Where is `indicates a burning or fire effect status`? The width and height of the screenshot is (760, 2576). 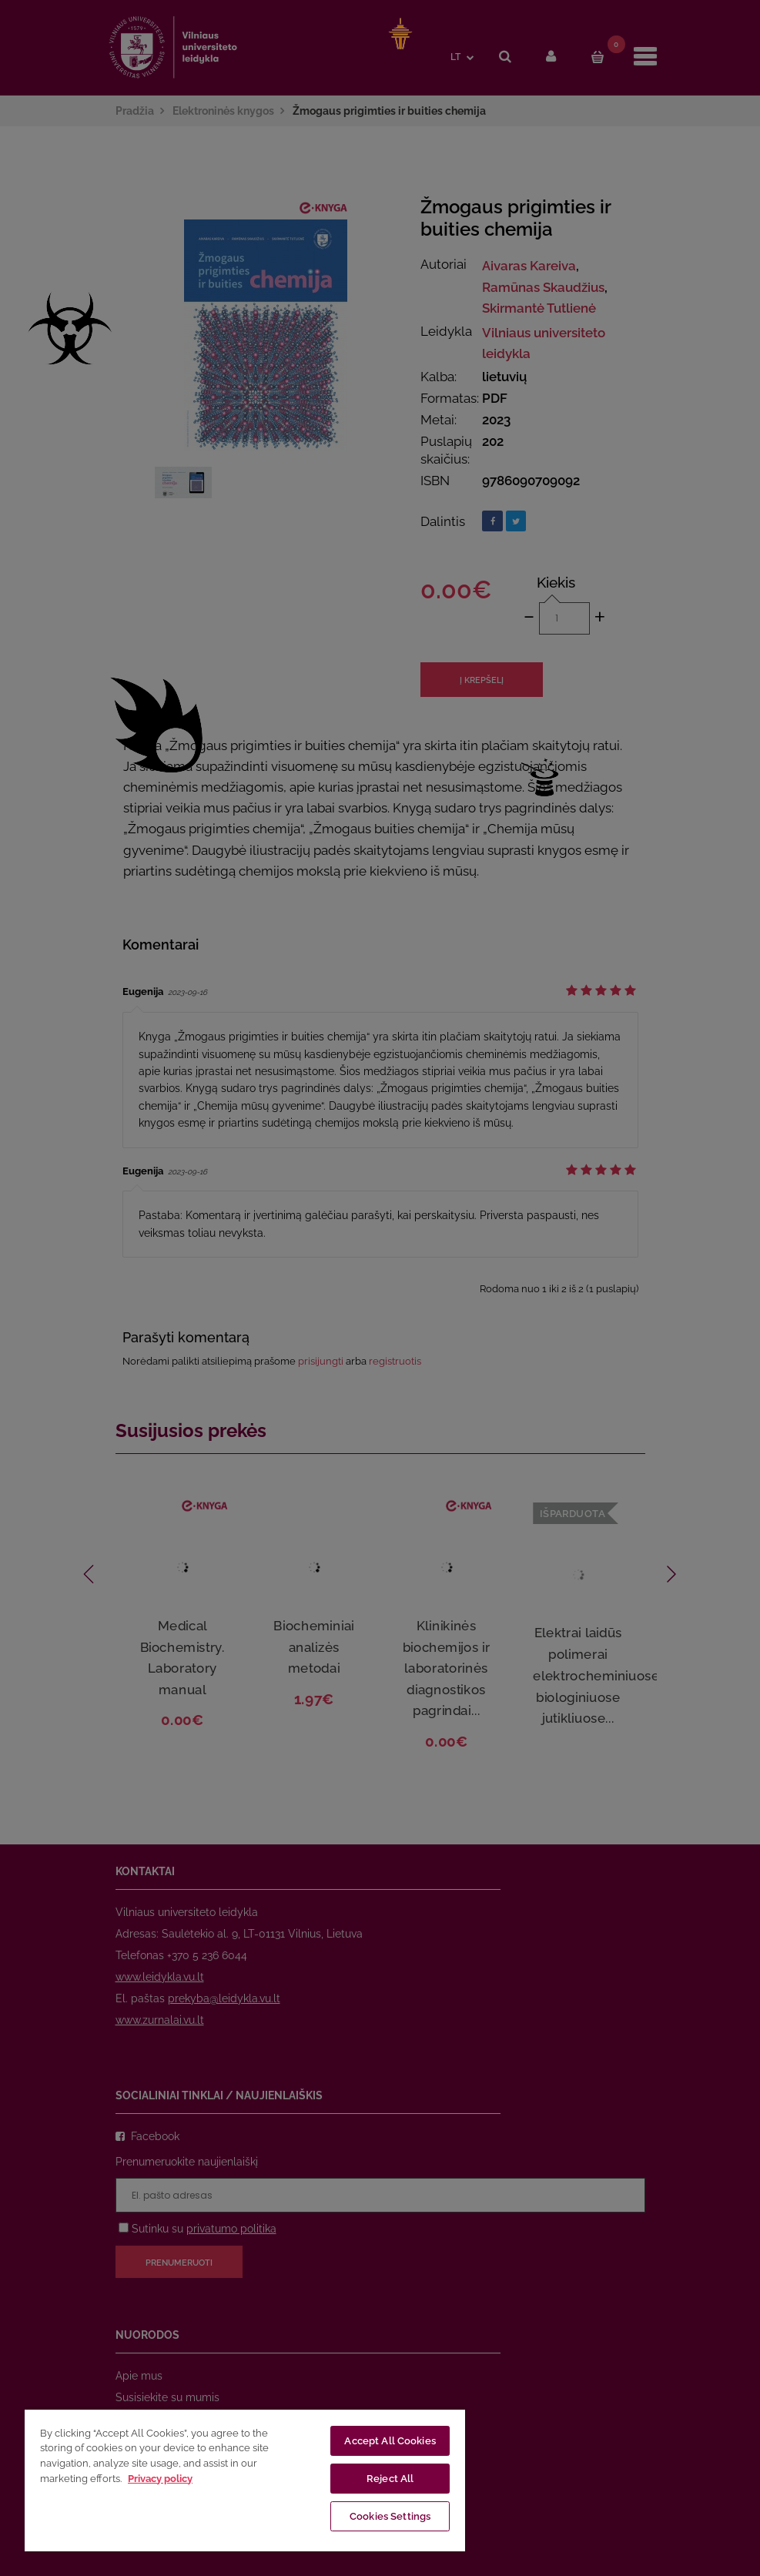 indicates a burning or fire effect status is located at coordinates (152, 722).